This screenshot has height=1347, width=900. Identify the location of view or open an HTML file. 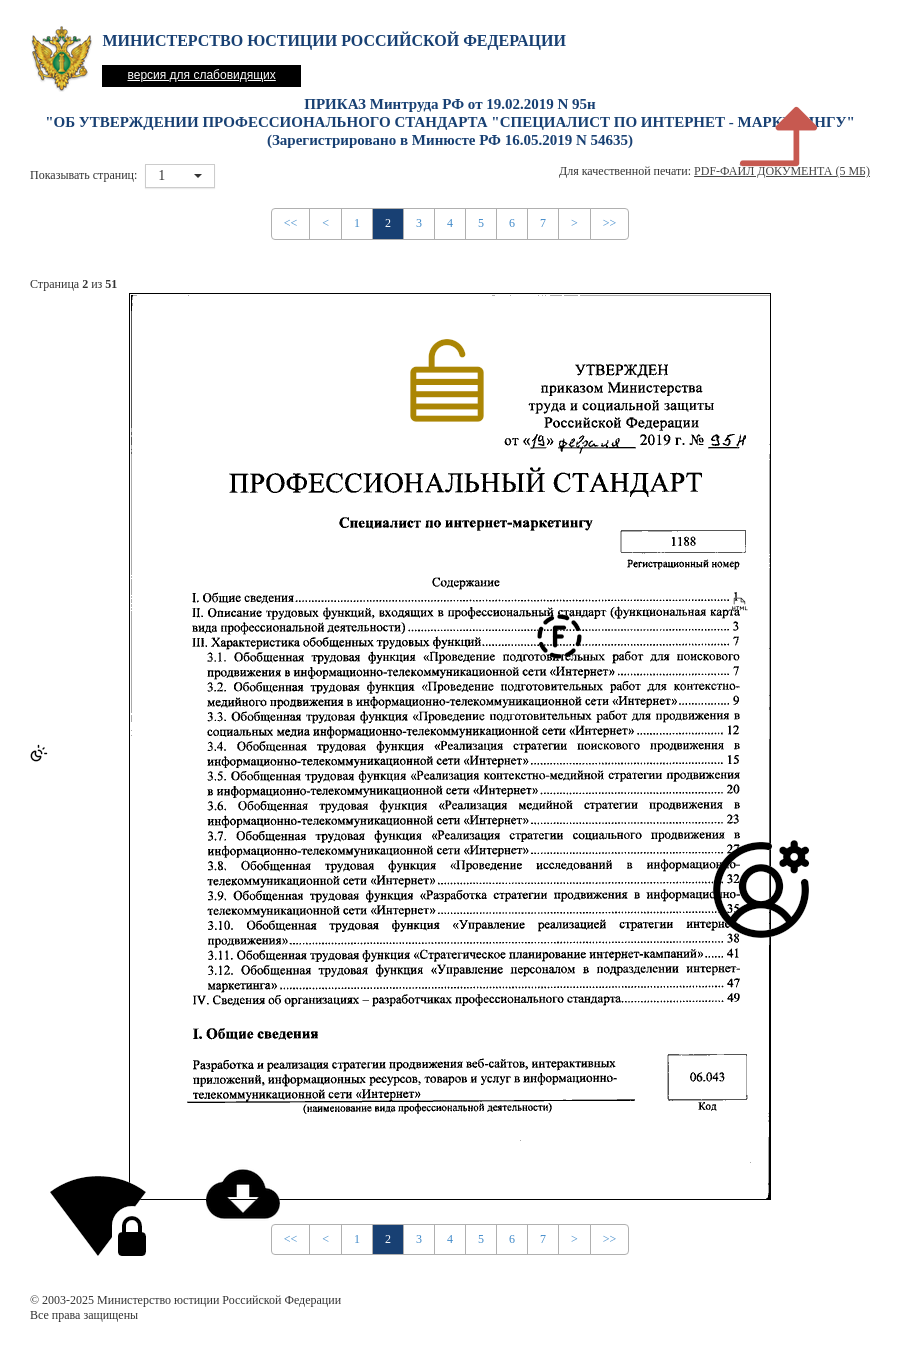
(739, 604).